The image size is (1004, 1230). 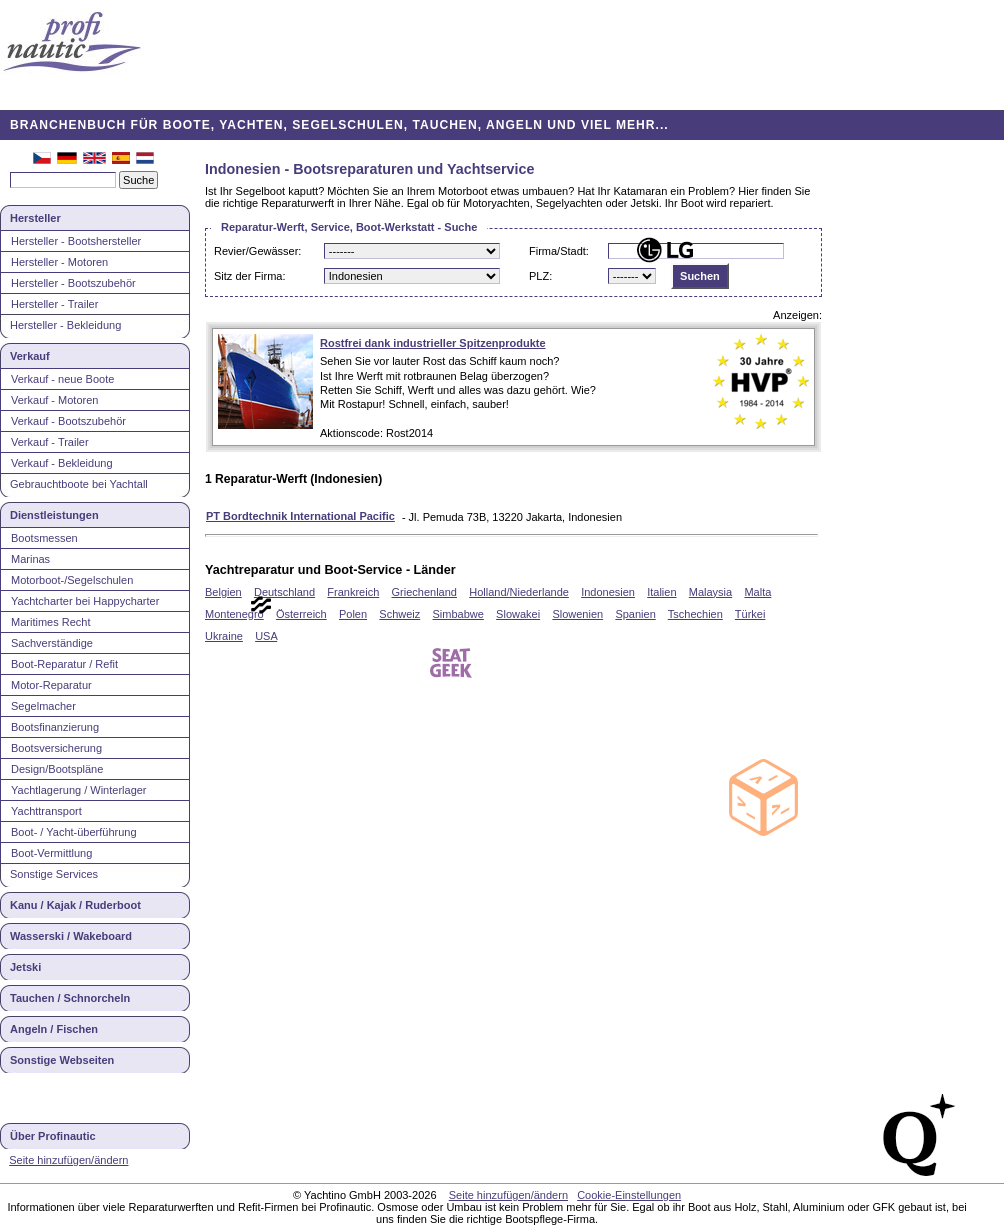 What do you see at coordinates (763, 797) in the screenshot?
I see `open distrobox container management application` at bounding box center [763, 797].